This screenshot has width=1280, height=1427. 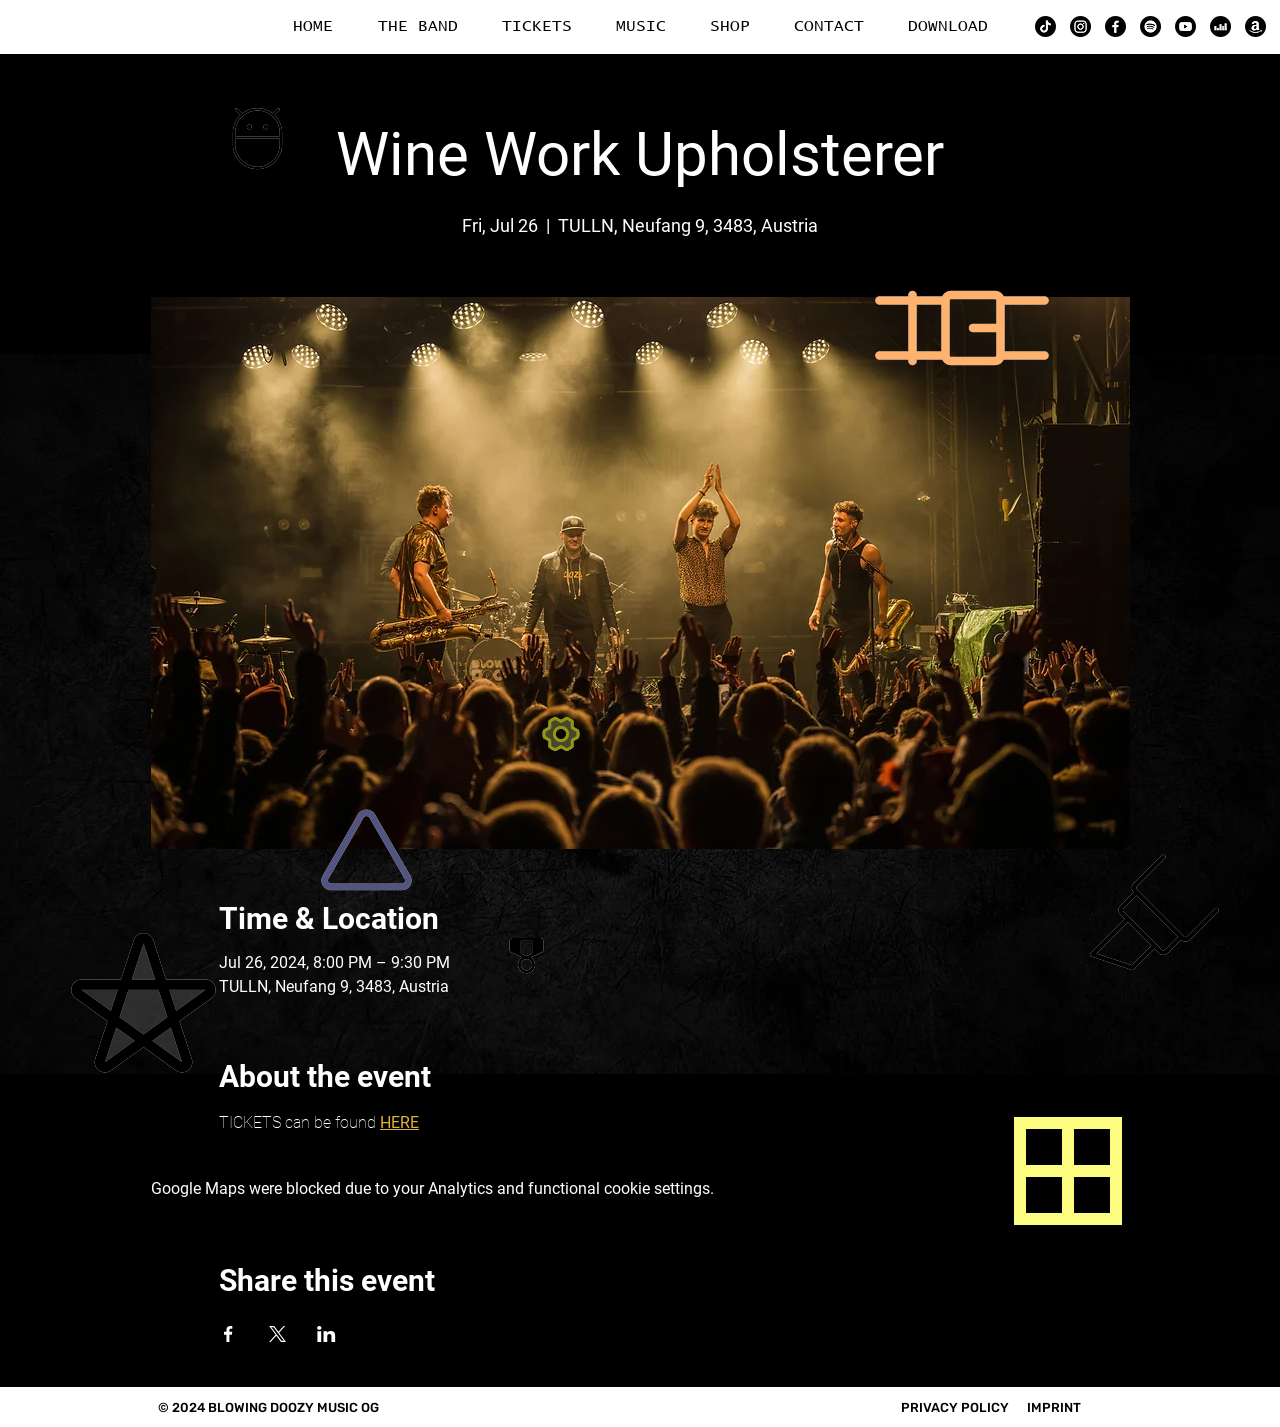 What do you see at coordinates (257, 137) in the screenshot?
I see `android device or system settings` at bounding box center [257, 137].